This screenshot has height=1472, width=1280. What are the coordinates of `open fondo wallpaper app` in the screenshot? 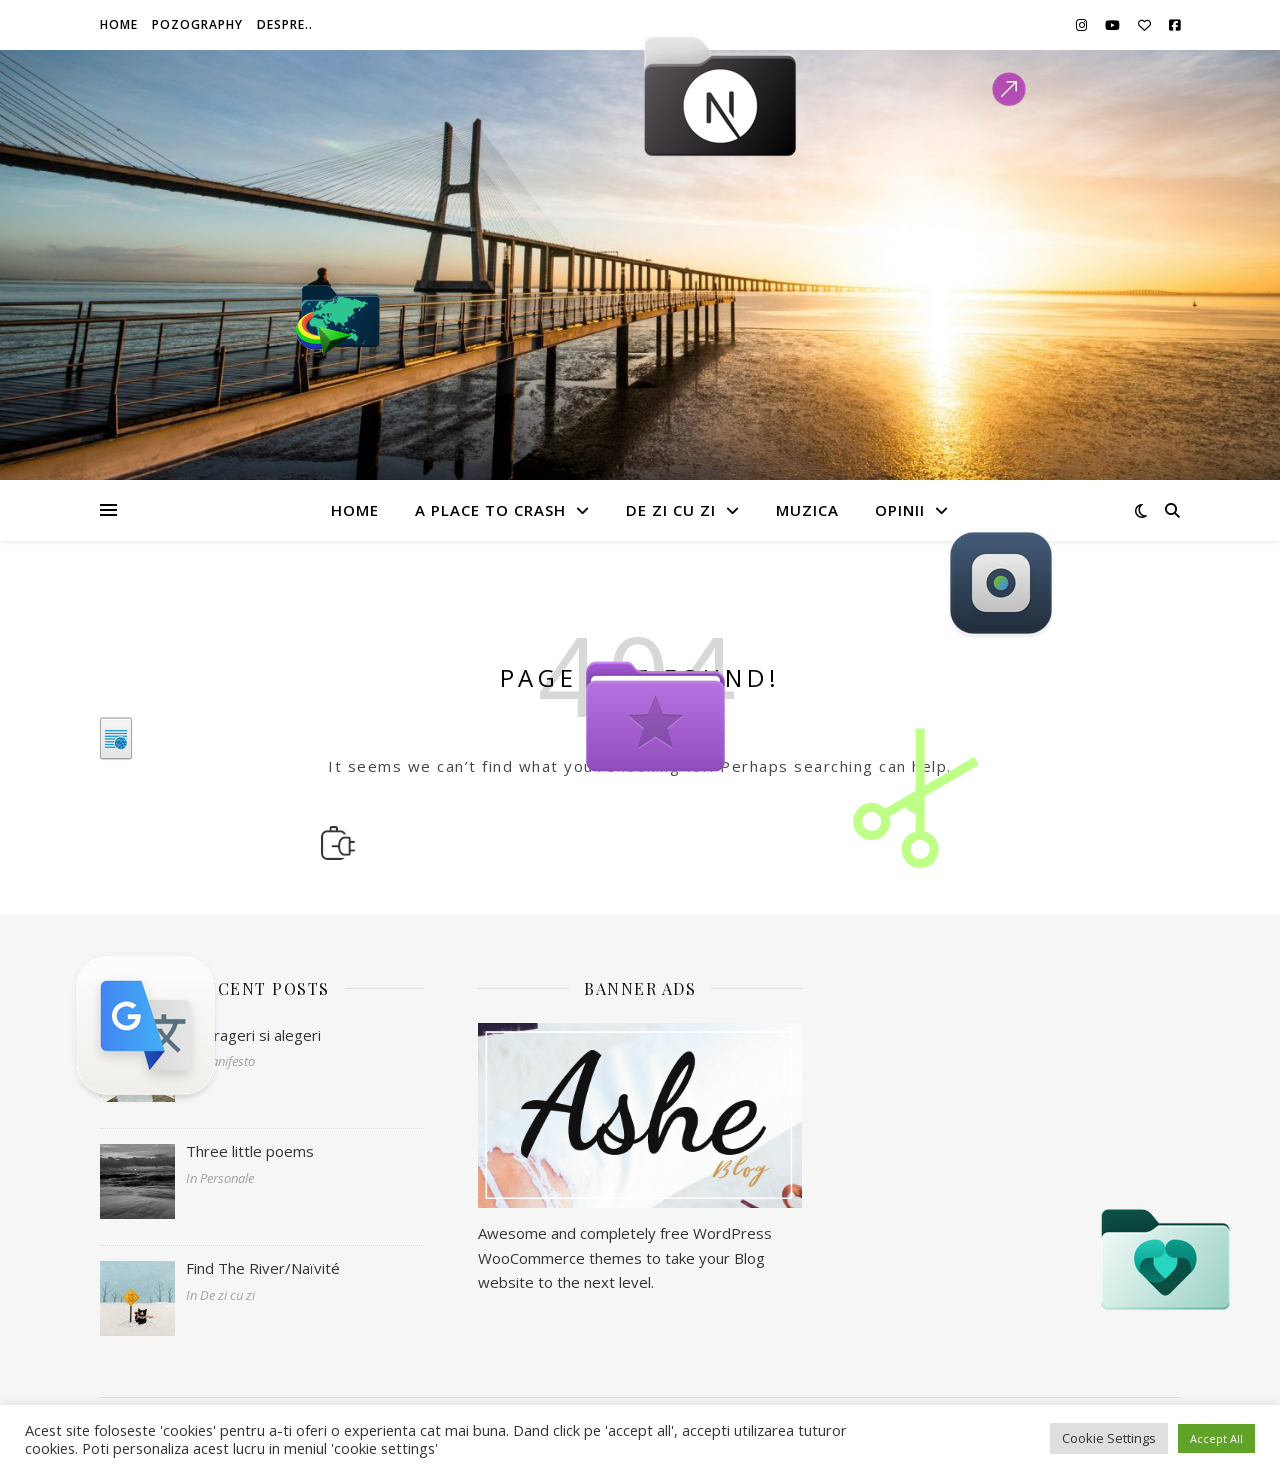 It's located at (1001, 583).